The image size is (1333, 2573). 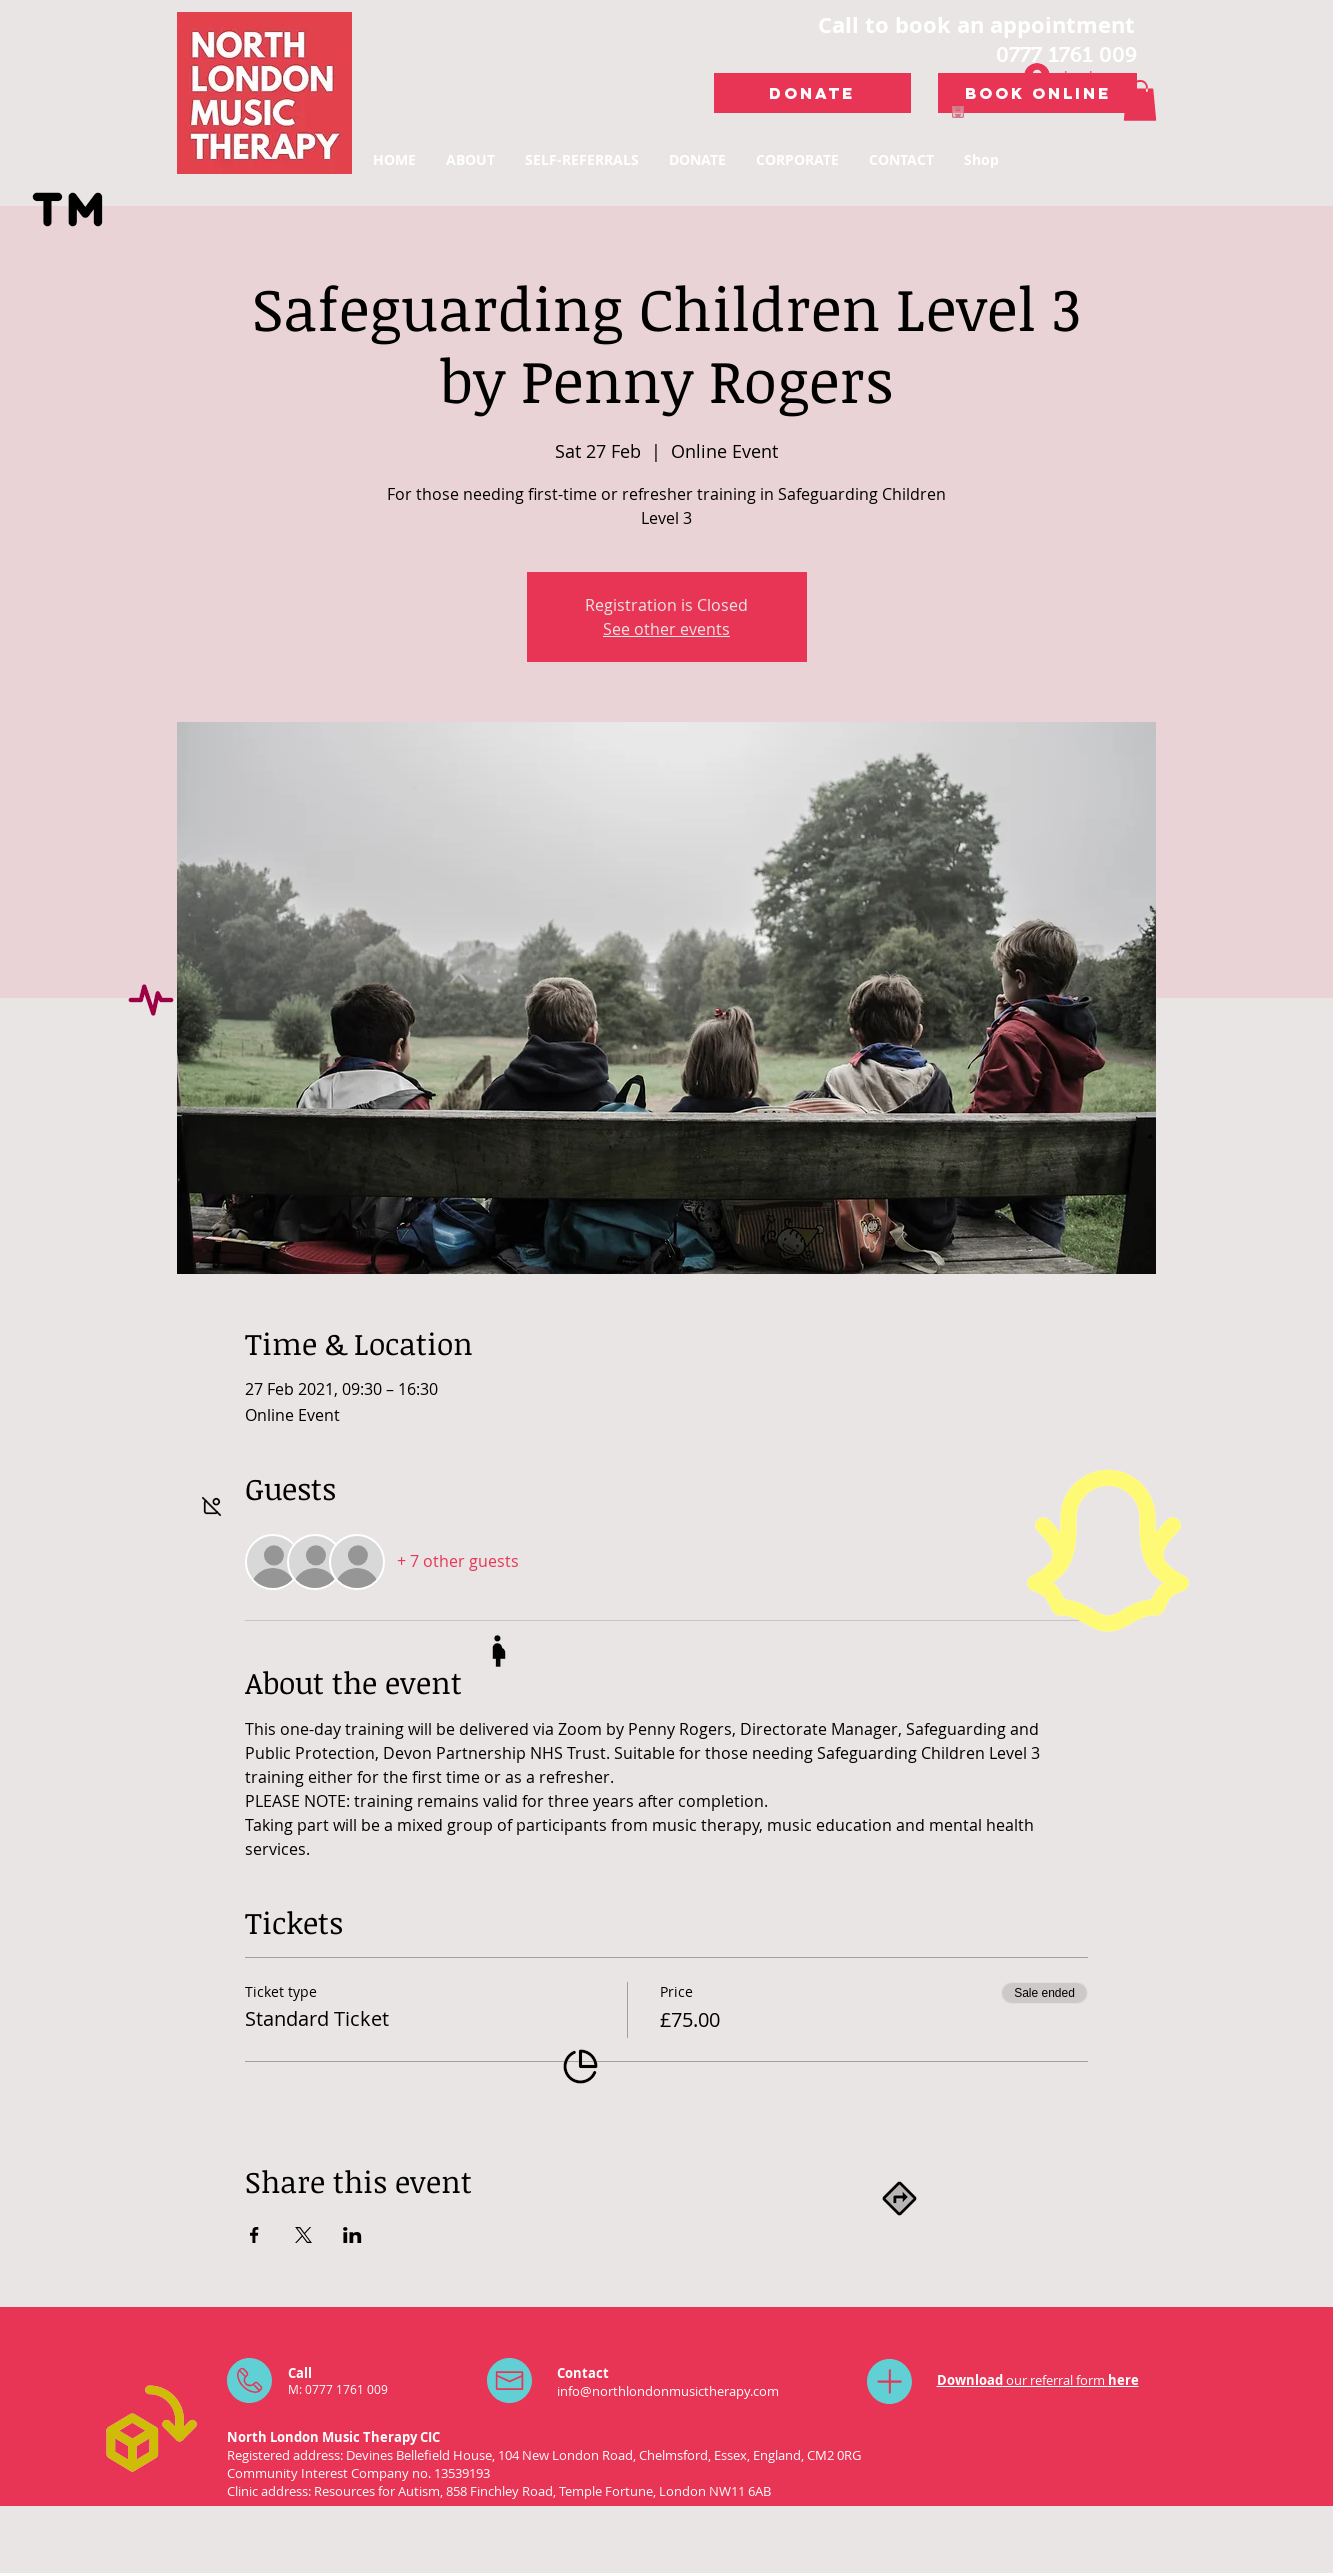 What do you see at coordinates (149, 2428) in the screenshot?
I see `rotate object in 3d space` at bounding box center [149, 2428].